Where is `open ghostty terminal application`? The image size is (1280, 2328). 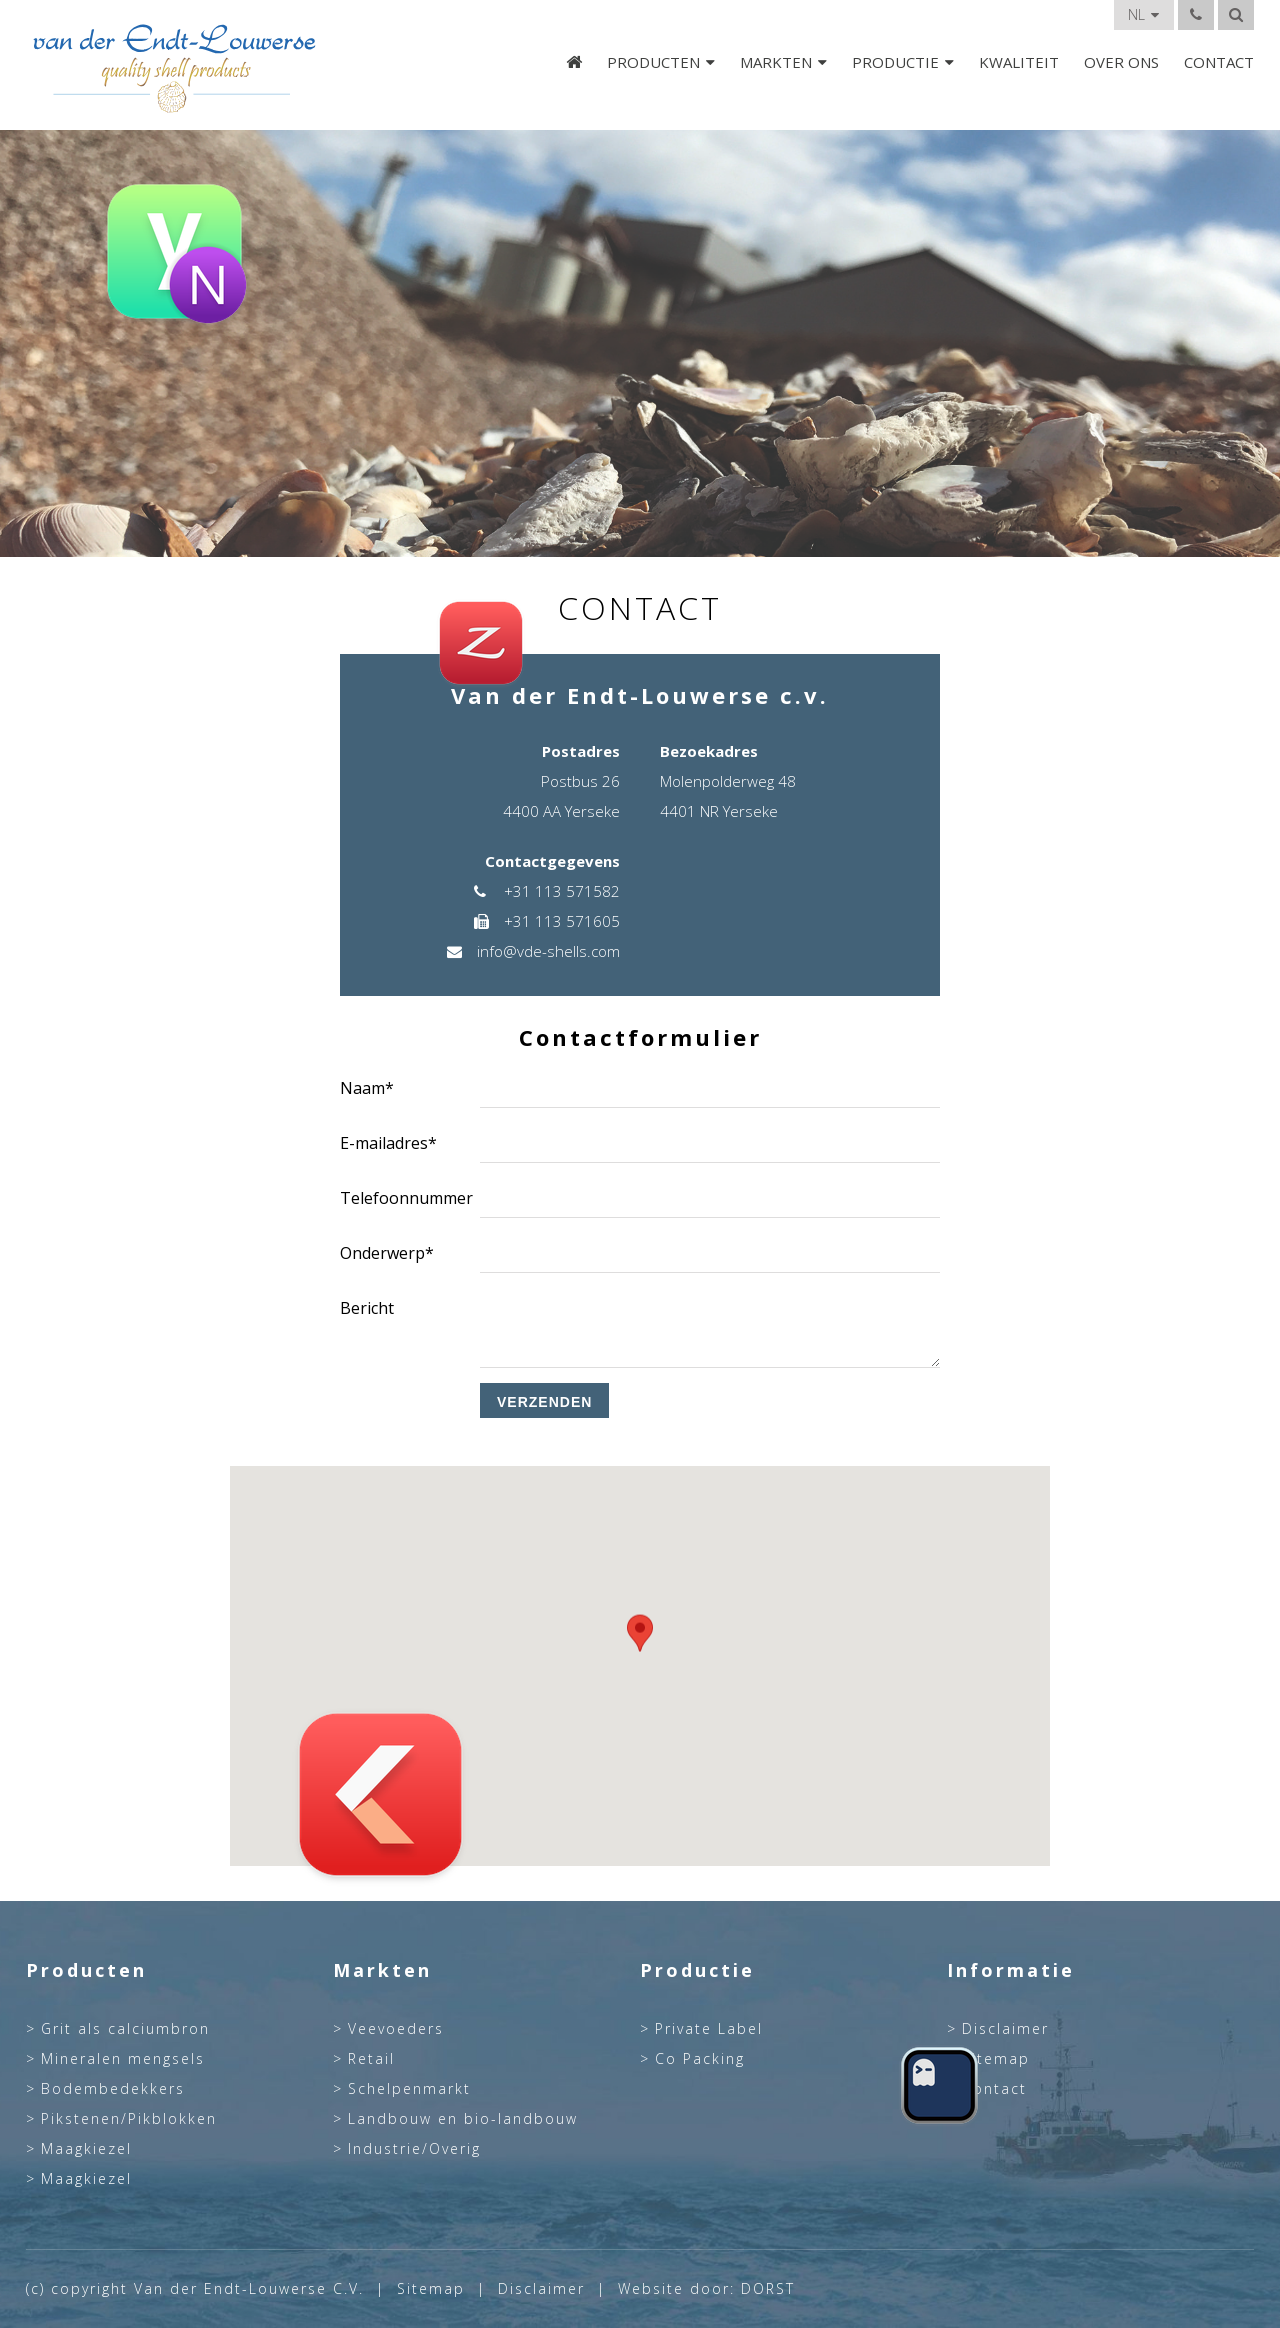
open ghostty terminal application is located at coordinates (939, 2085).